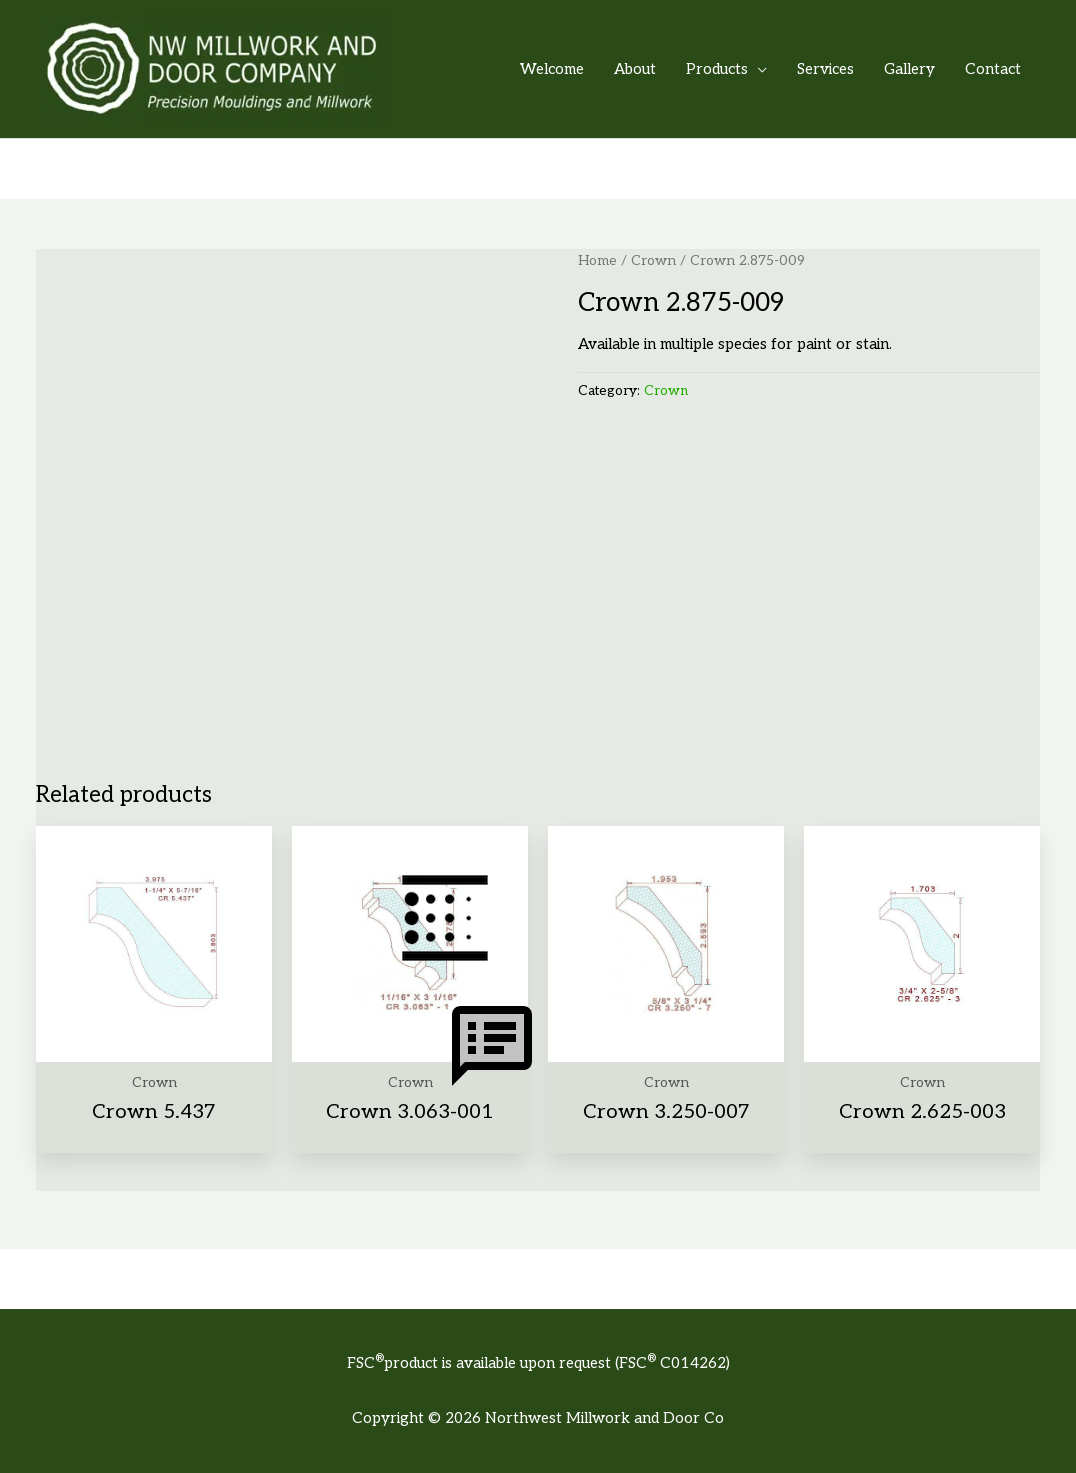 Image resolution: width=1076 pixels, height=1473 pixels. I want to click on apply linear blur effect to image, so click(445, 918).